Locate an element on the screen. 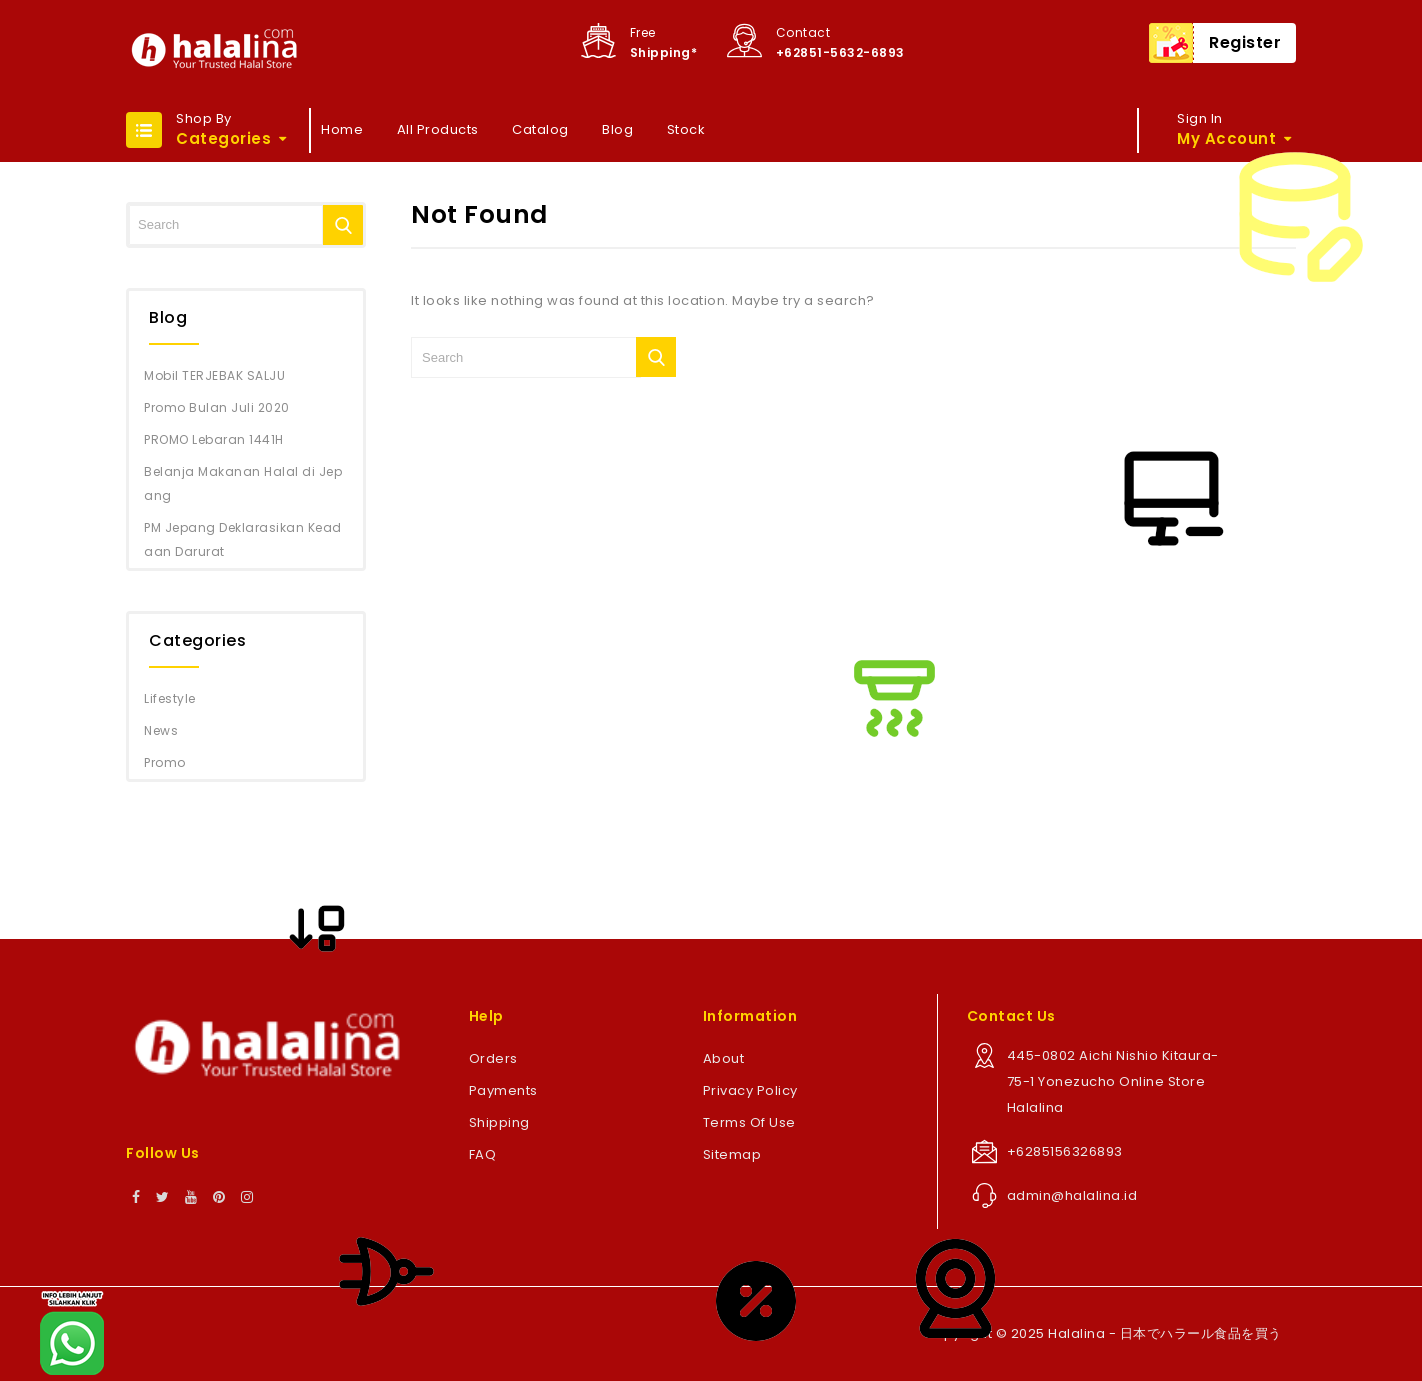 The width and height of the screenshot is (1422, 1381). view available discounts or promotions is located at coordinates (756, 1301).